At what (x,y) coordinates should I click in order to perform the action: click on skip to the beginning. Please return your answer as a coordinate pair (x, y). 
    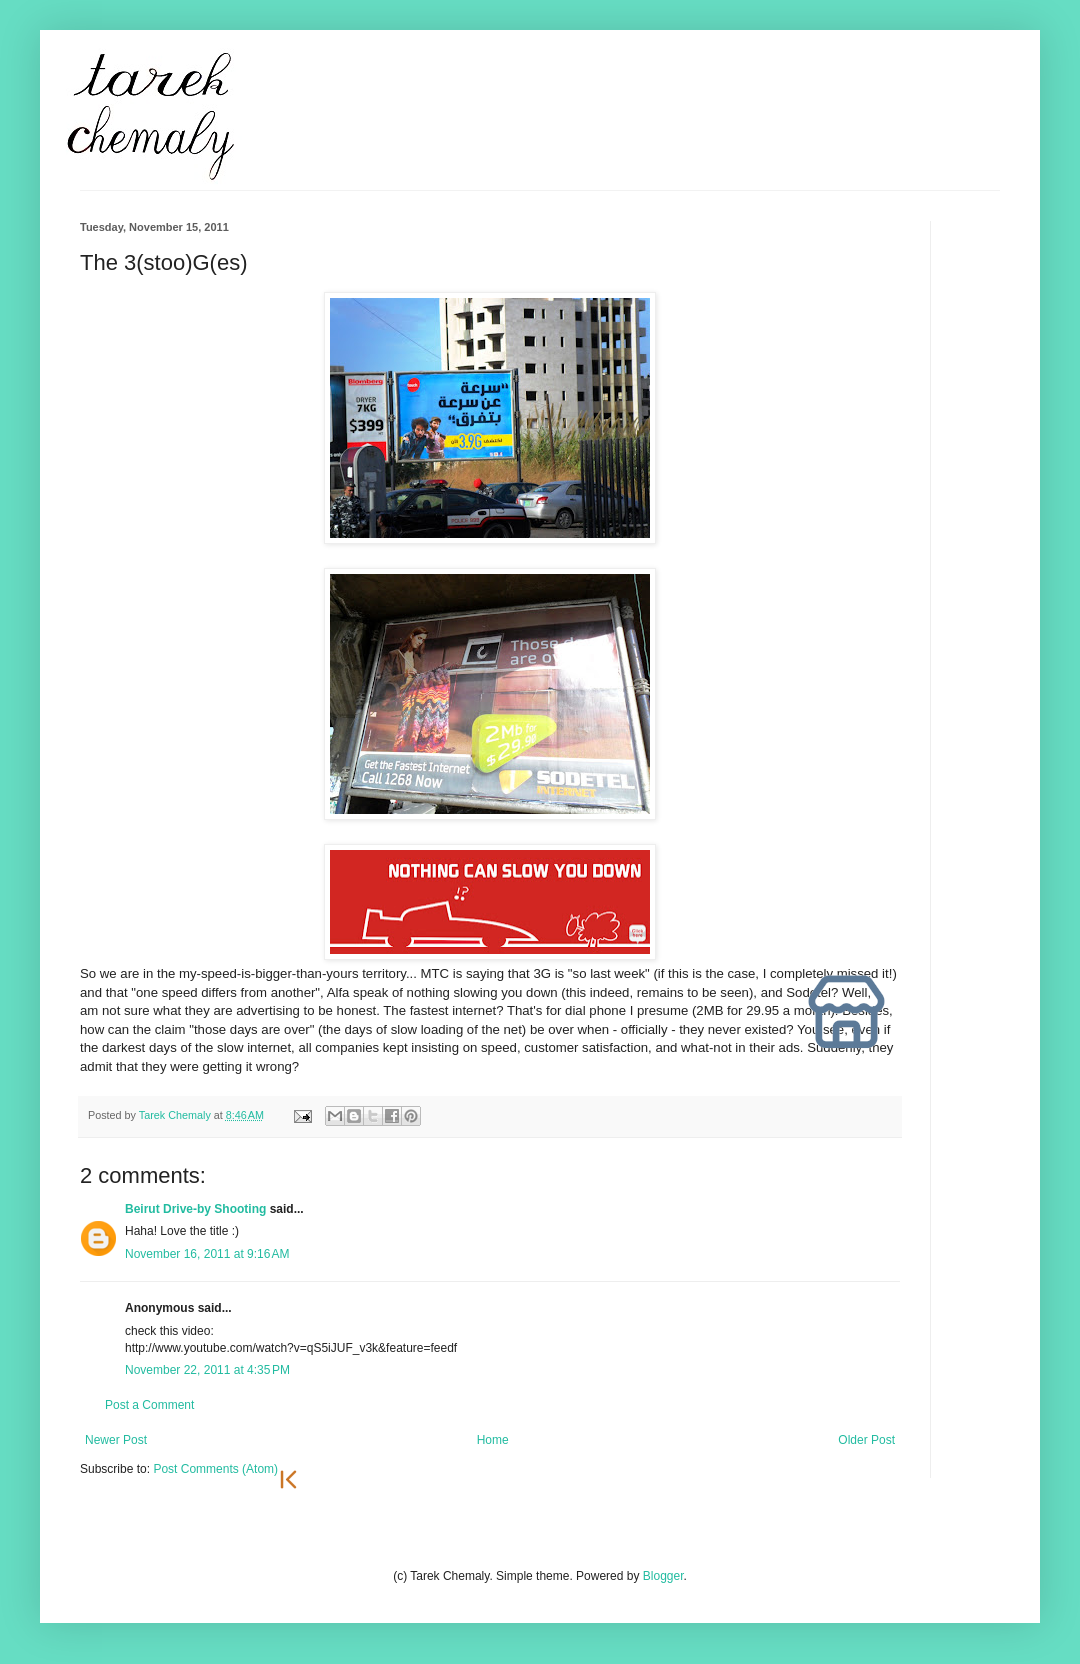
    Looking at the image, I should click on (288, 1479).